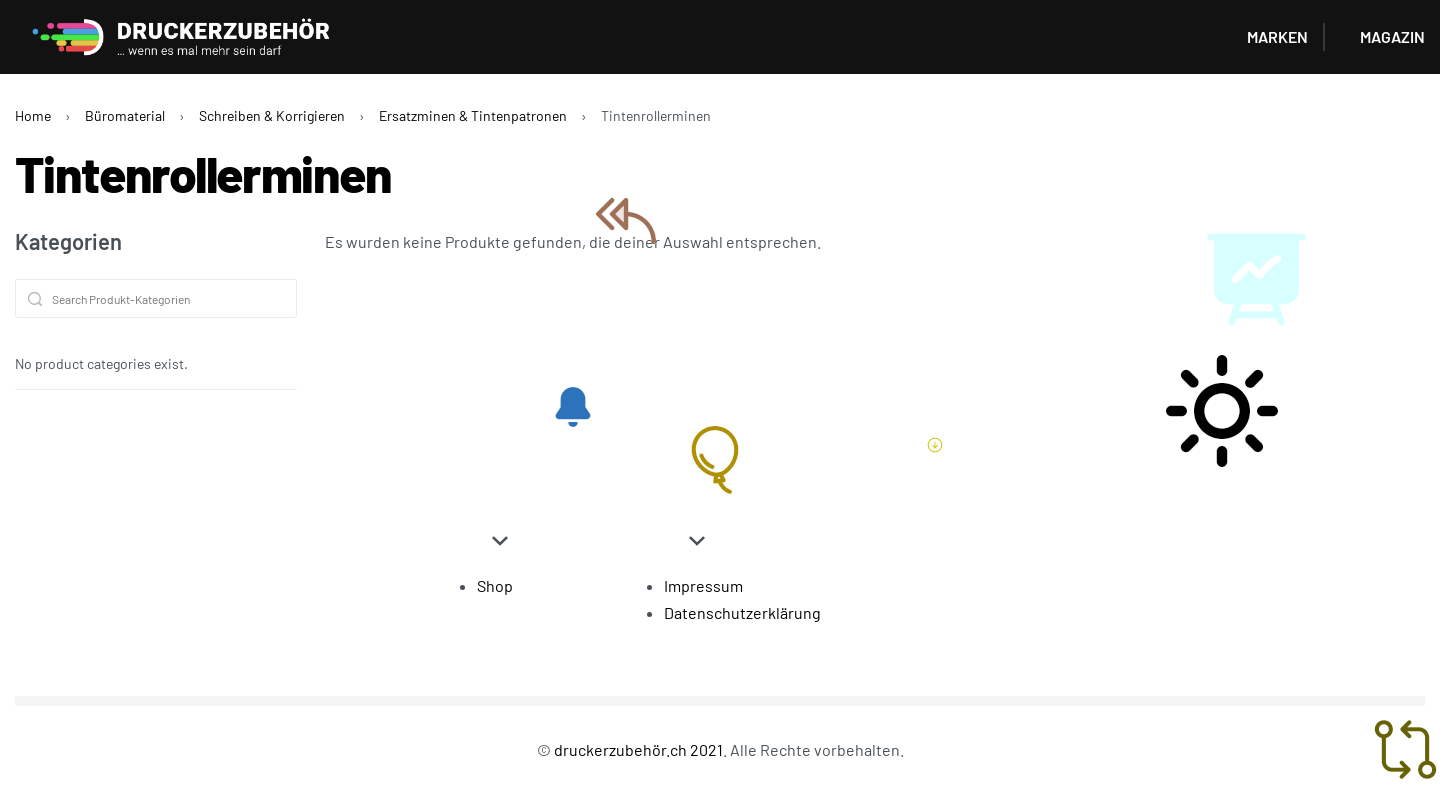 This screenshot has width=1440, height=793. I want to click on view notifications, so click(573, 407).